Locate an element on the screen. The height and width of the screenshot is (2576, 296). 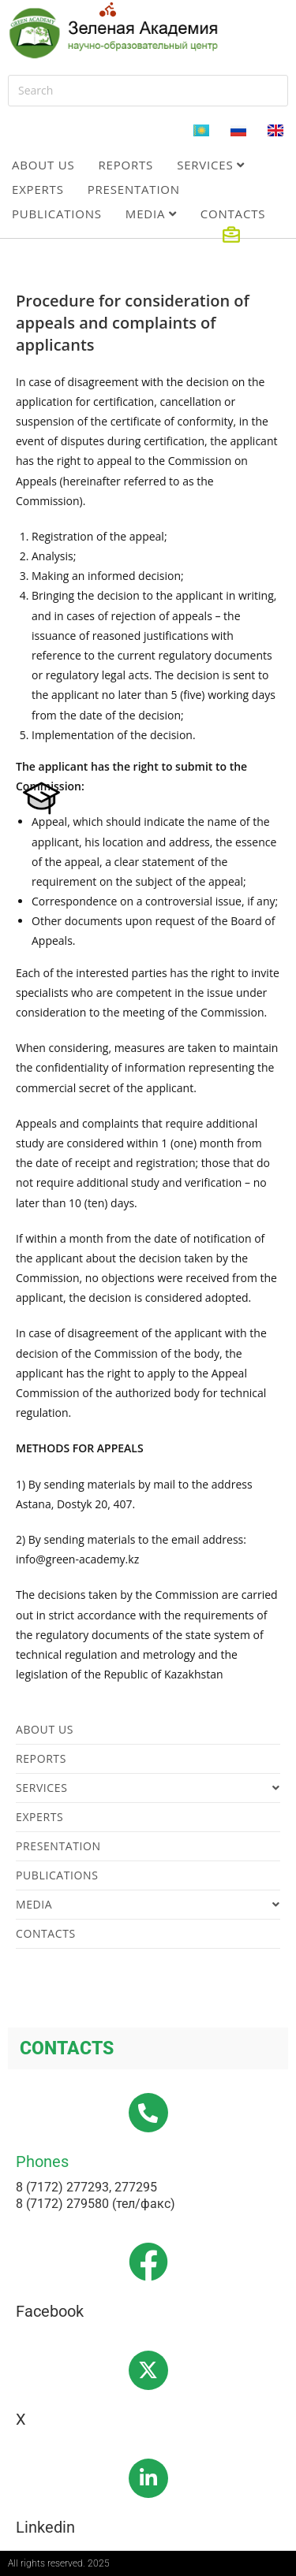
access education or learning resources is located at coordinates (41, 797).